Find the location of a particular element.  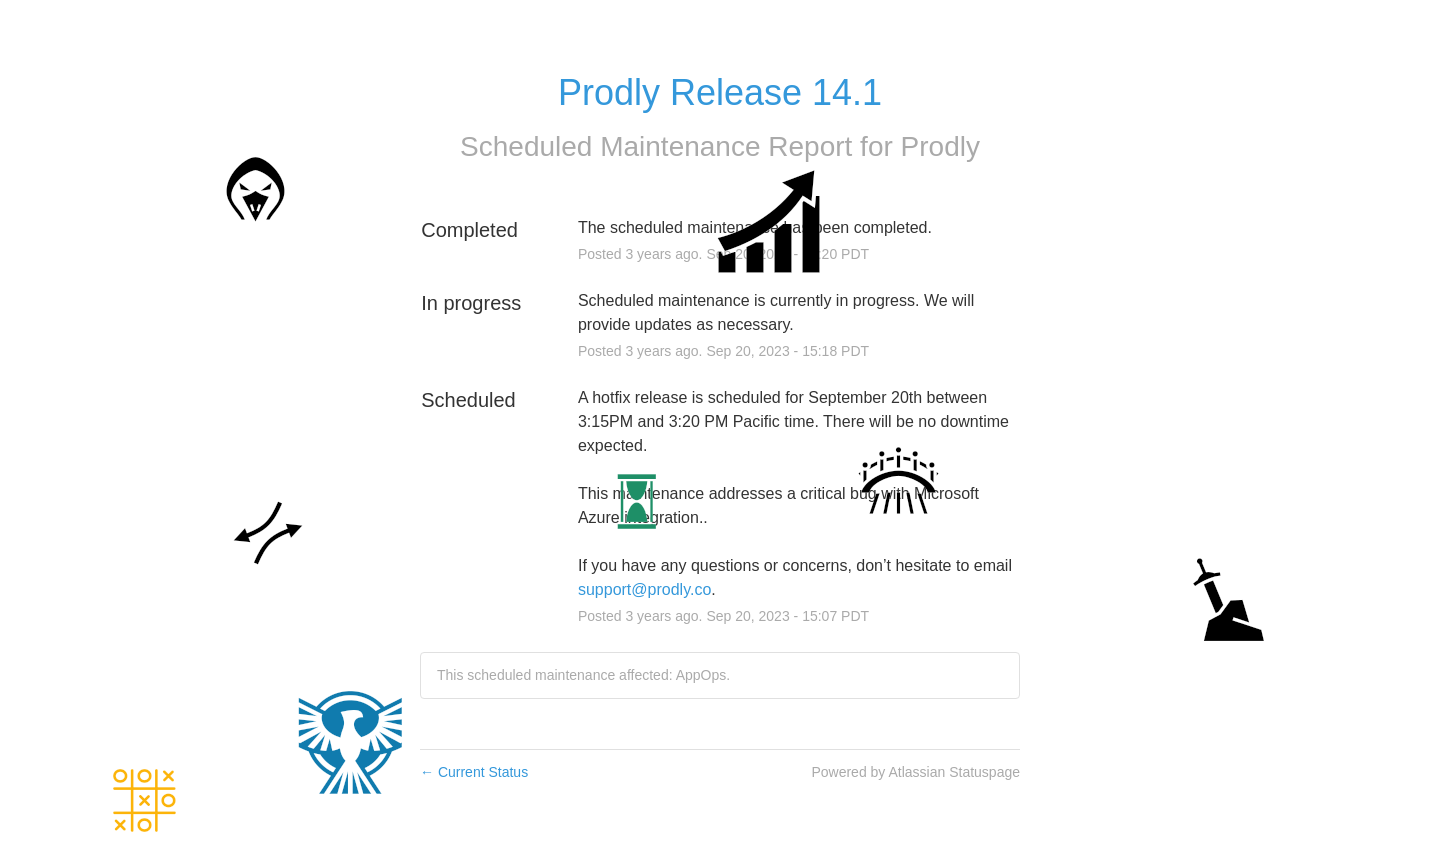

indicates a loading or processing state is located at coordinates (636, 501).